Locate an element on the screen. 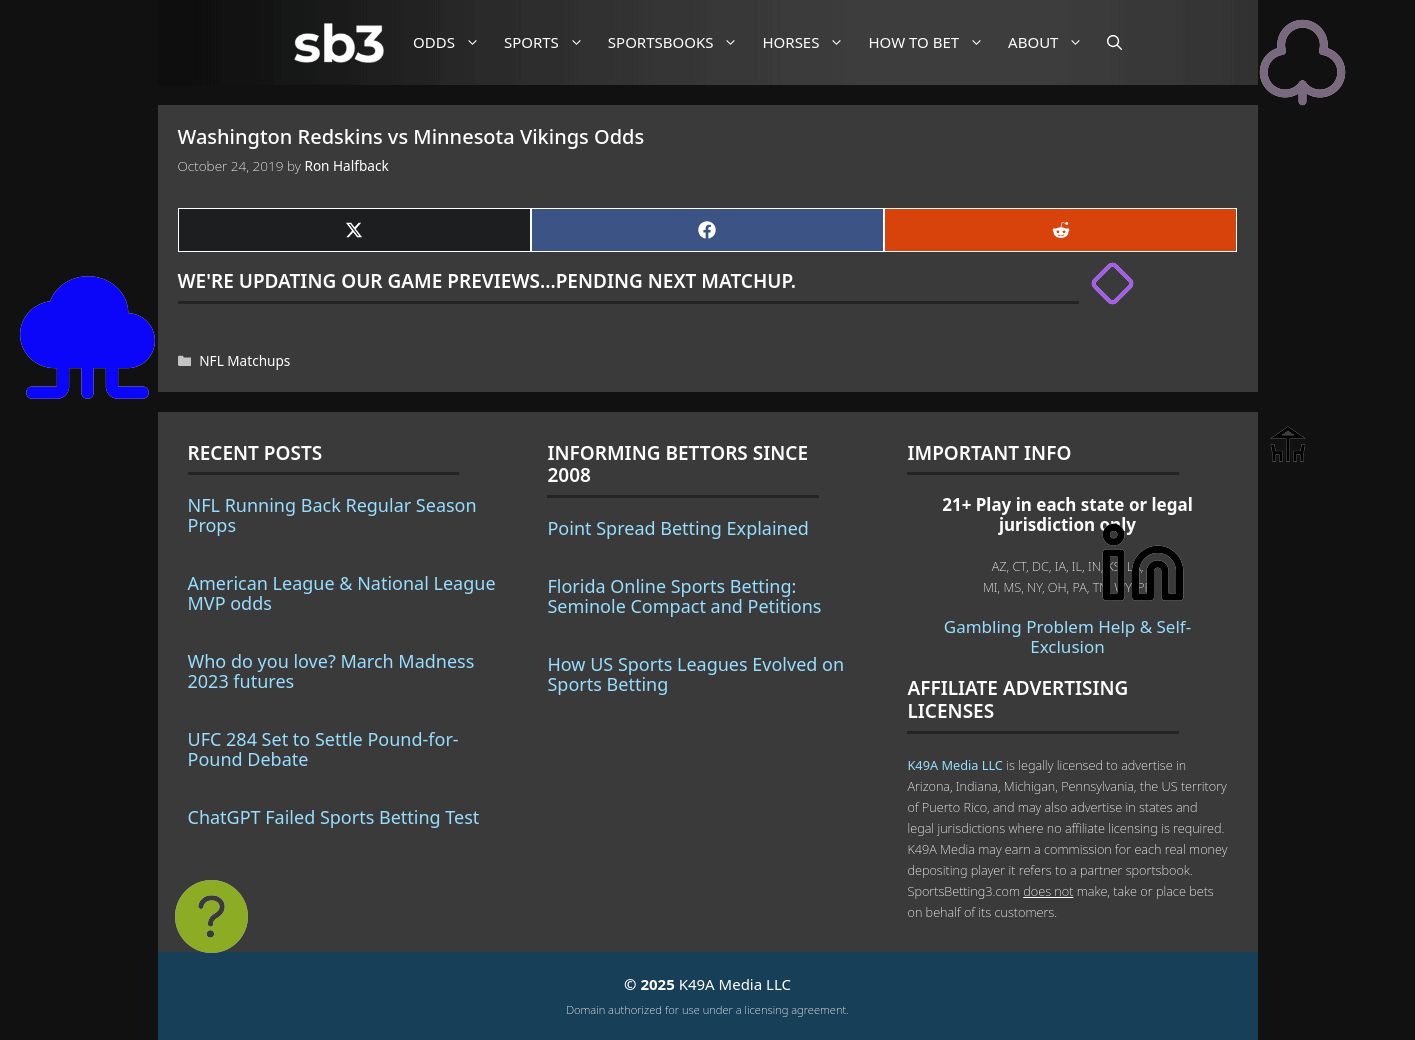 The image size is (1415, 1040). connect to LinkedIn is located at coordinates (1143, 564).